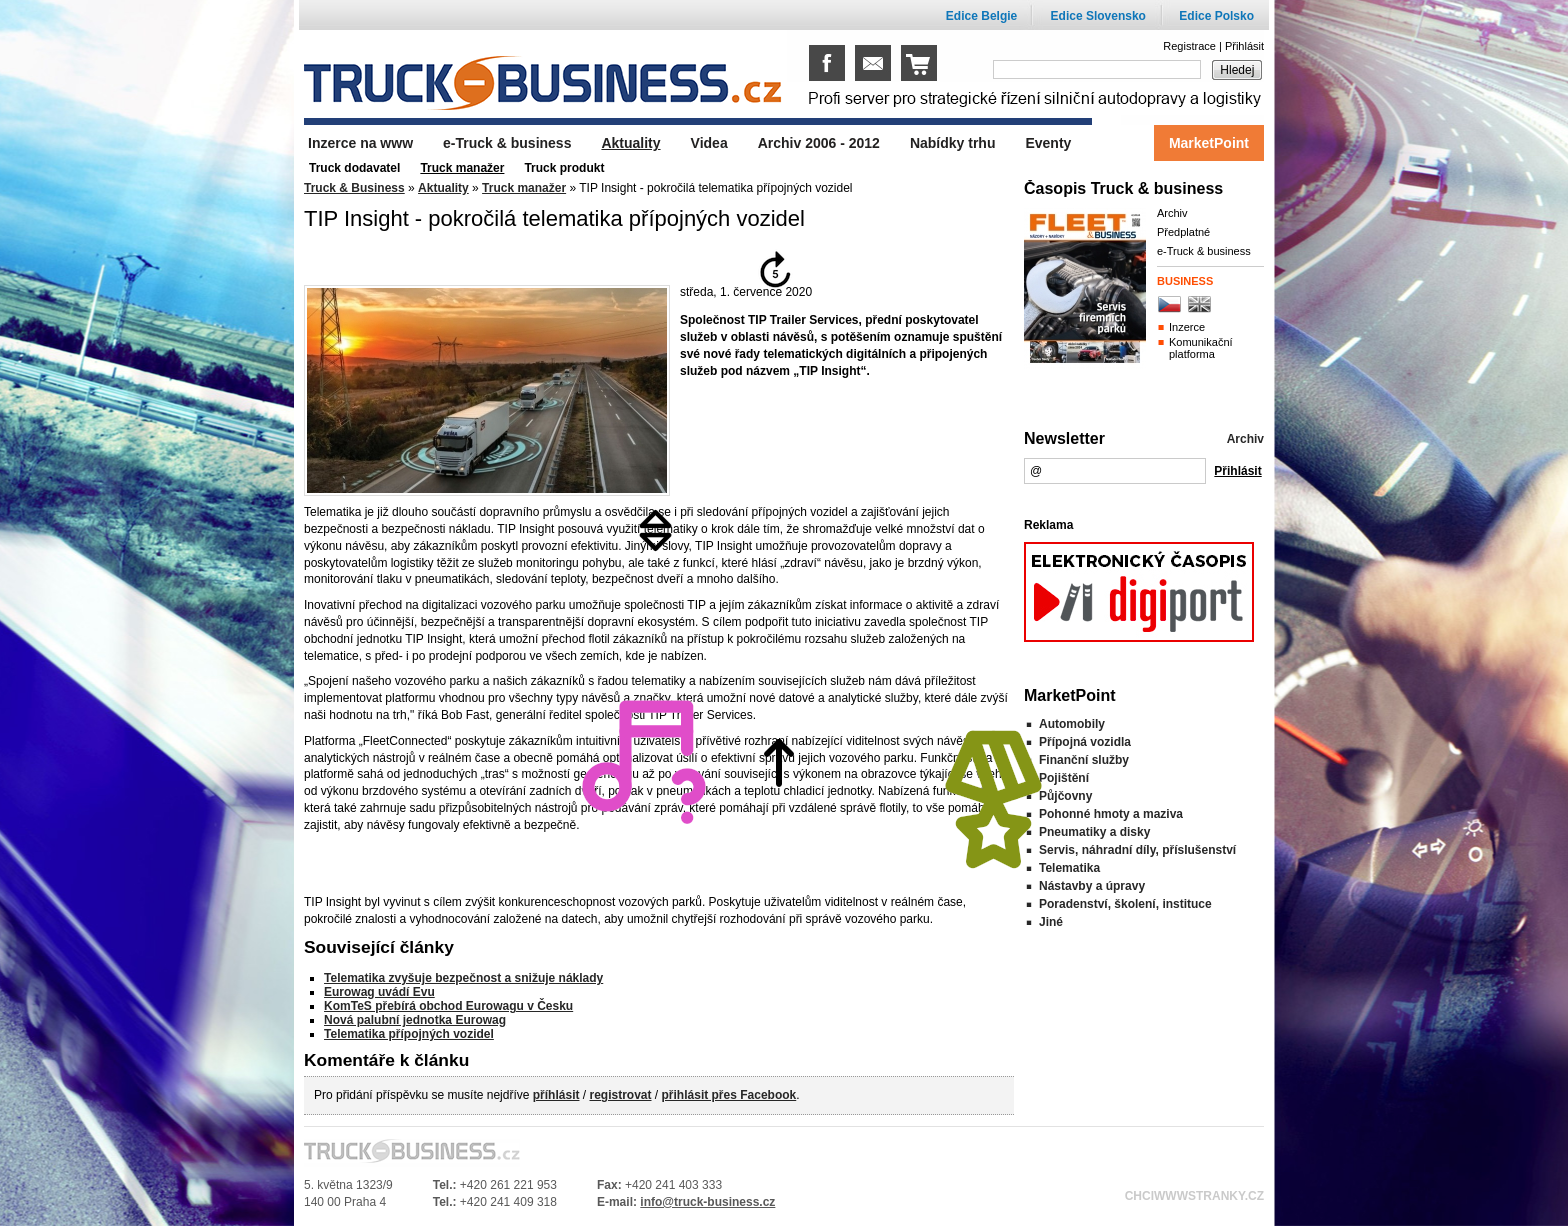  What do you see at coordinates (655, 530) in the screenshot?
I see `expand or collapse a dropdown menu` at bounding box center [655, 530].